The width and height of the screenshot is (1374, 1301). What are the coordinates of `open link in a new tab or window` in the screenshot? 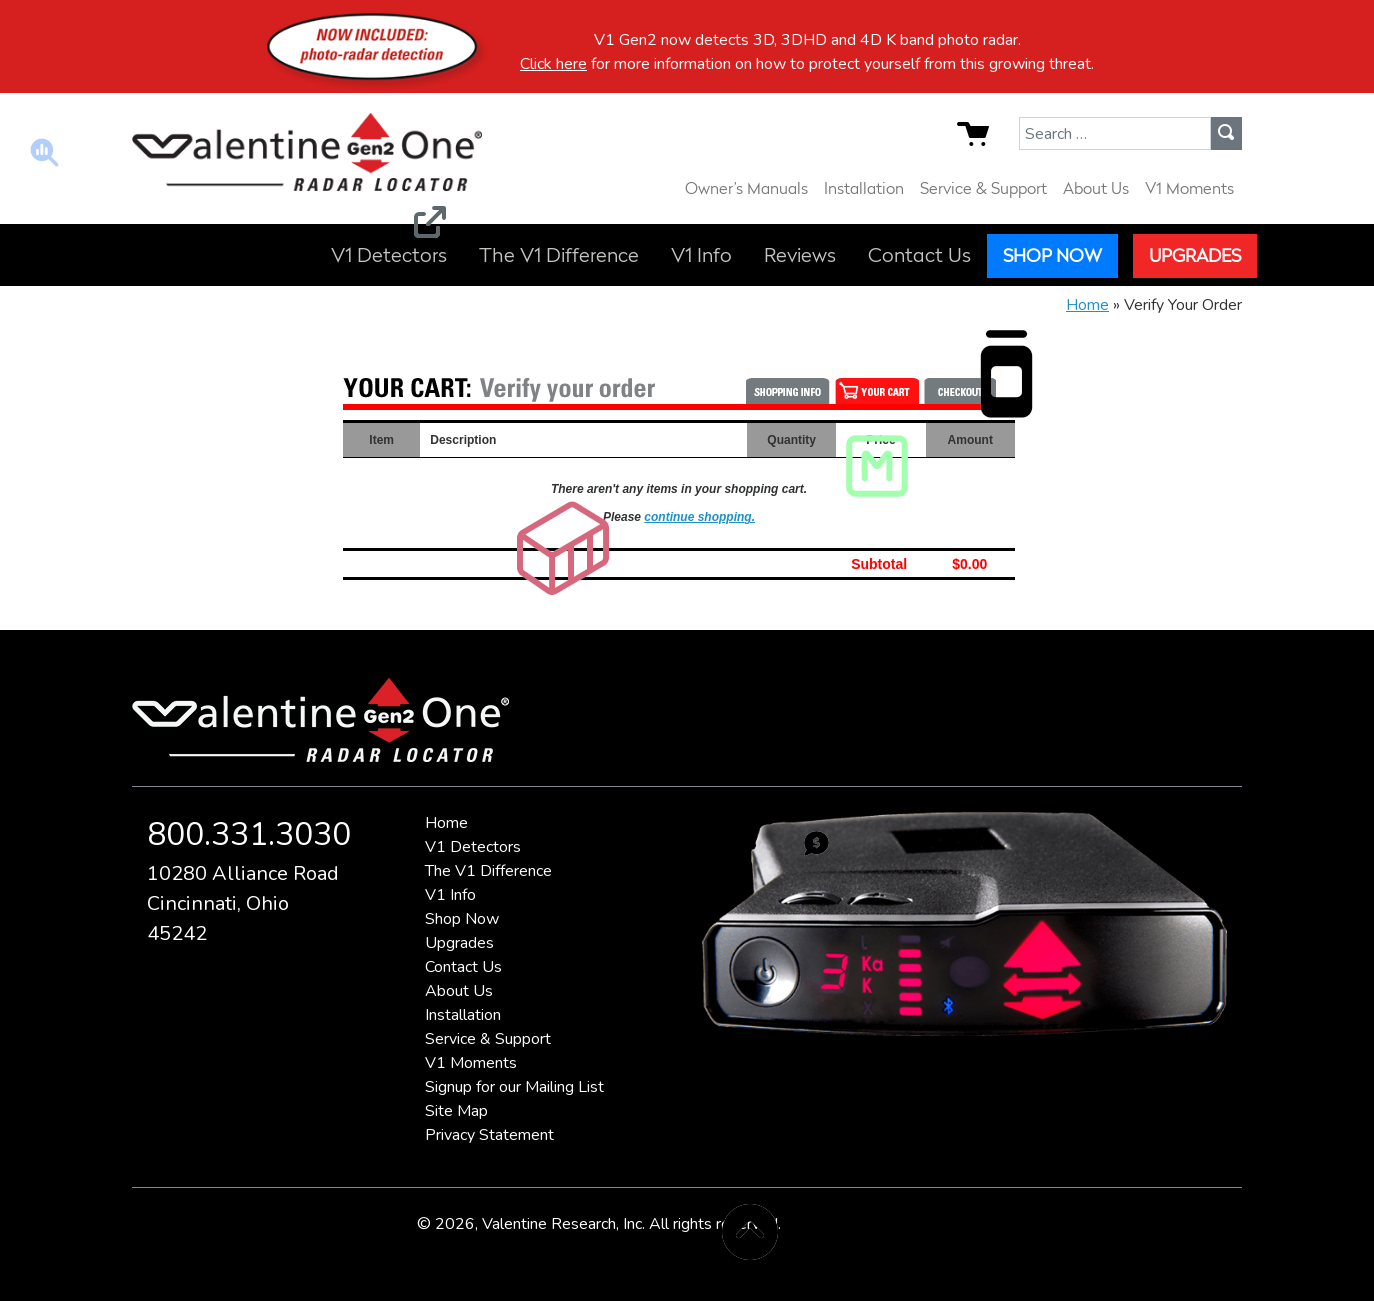 It's located at (430, 222).